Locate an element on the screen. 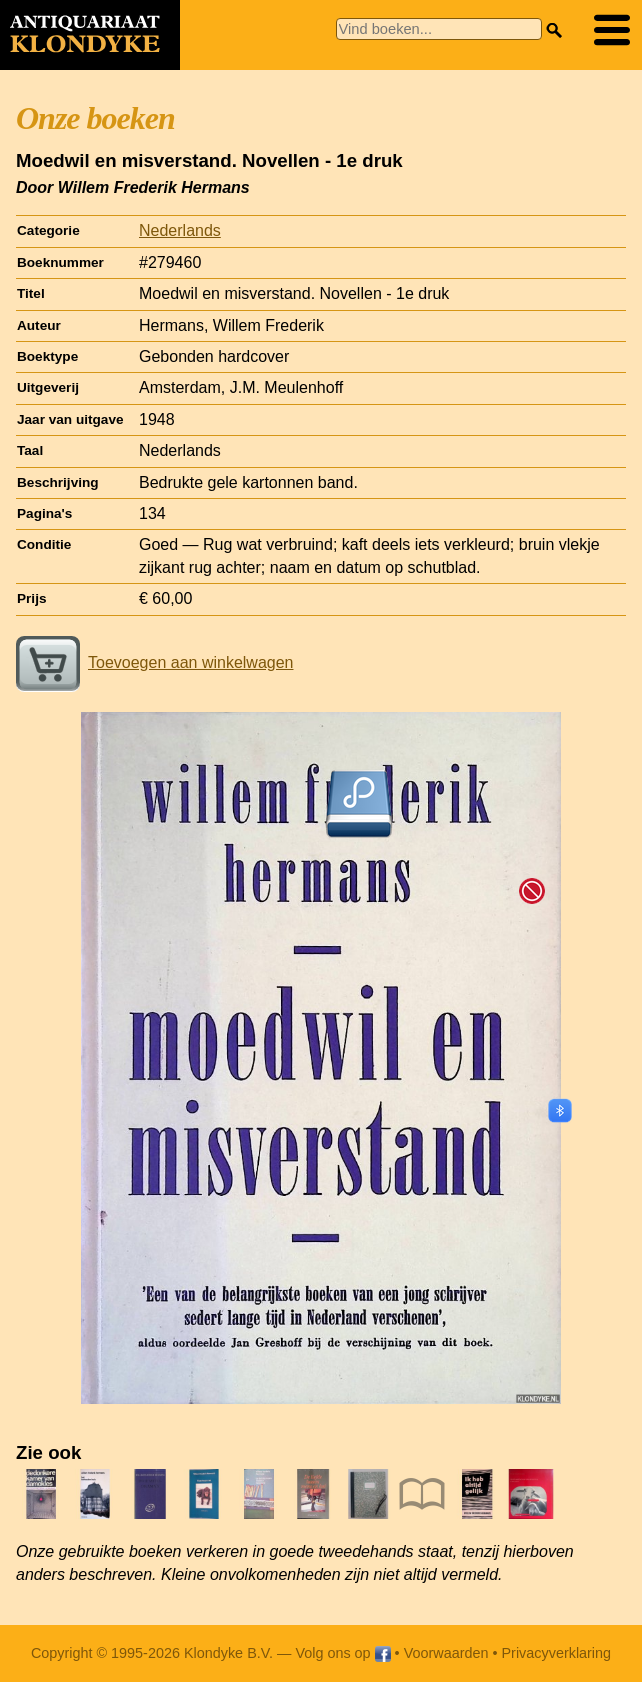 The image size is (642, 1682). open bluetooth settings is located at coordinates (560, 1111).